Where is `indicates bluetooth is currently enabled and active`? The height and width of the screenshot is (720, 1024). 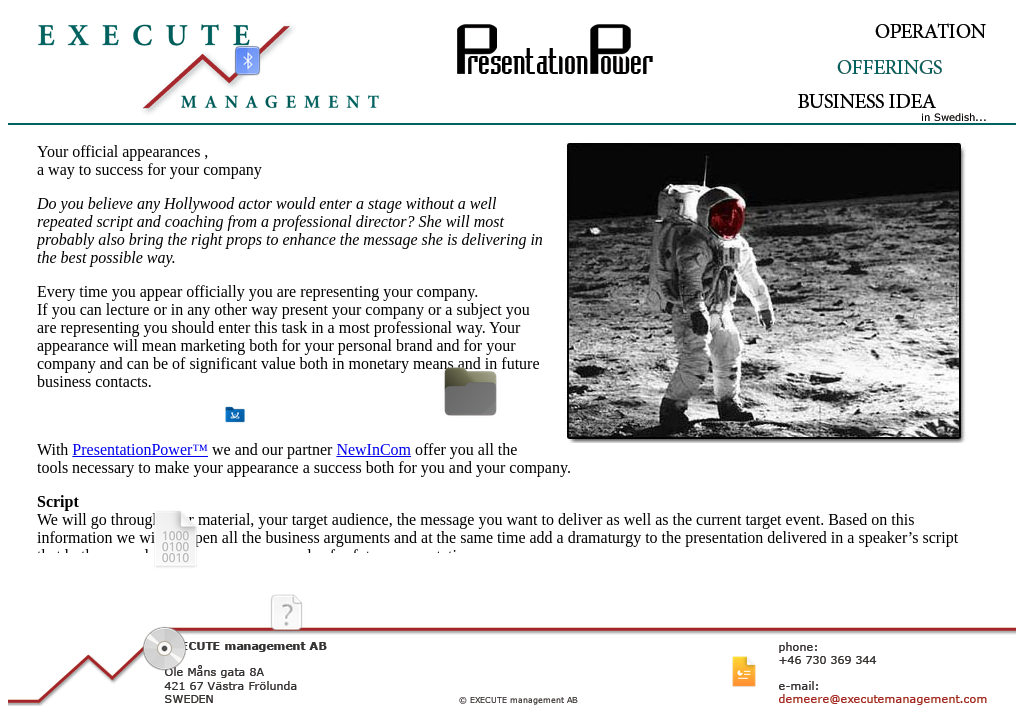 indicates bluetooth is currently enabled and active is located at coordinates (247, 60).